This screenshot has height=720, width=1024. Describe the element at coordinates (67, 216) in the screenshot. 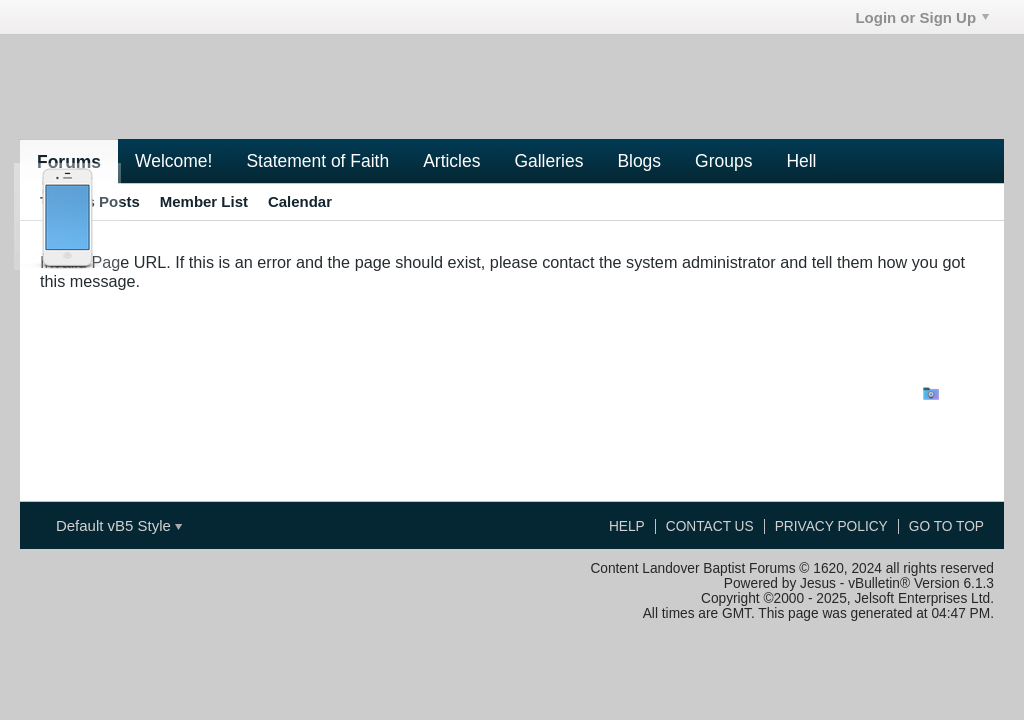

I see `view connected iPhone device` at that location.